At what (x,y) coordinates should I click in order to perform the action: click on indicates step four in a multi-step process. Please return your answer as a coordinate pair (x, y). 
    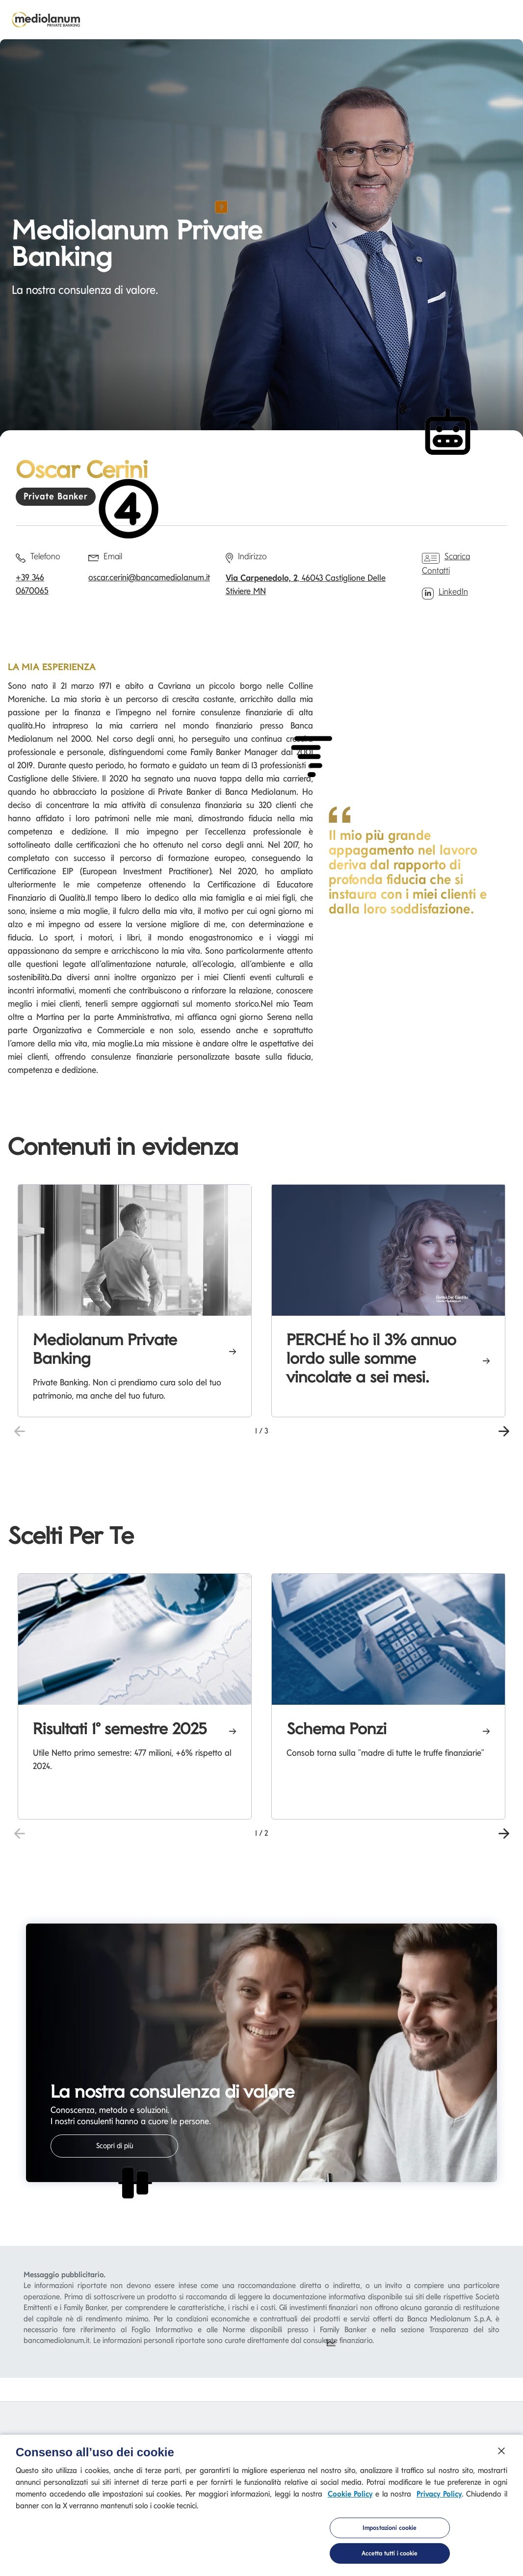
    Looking at the image, I should click on (129, 509).